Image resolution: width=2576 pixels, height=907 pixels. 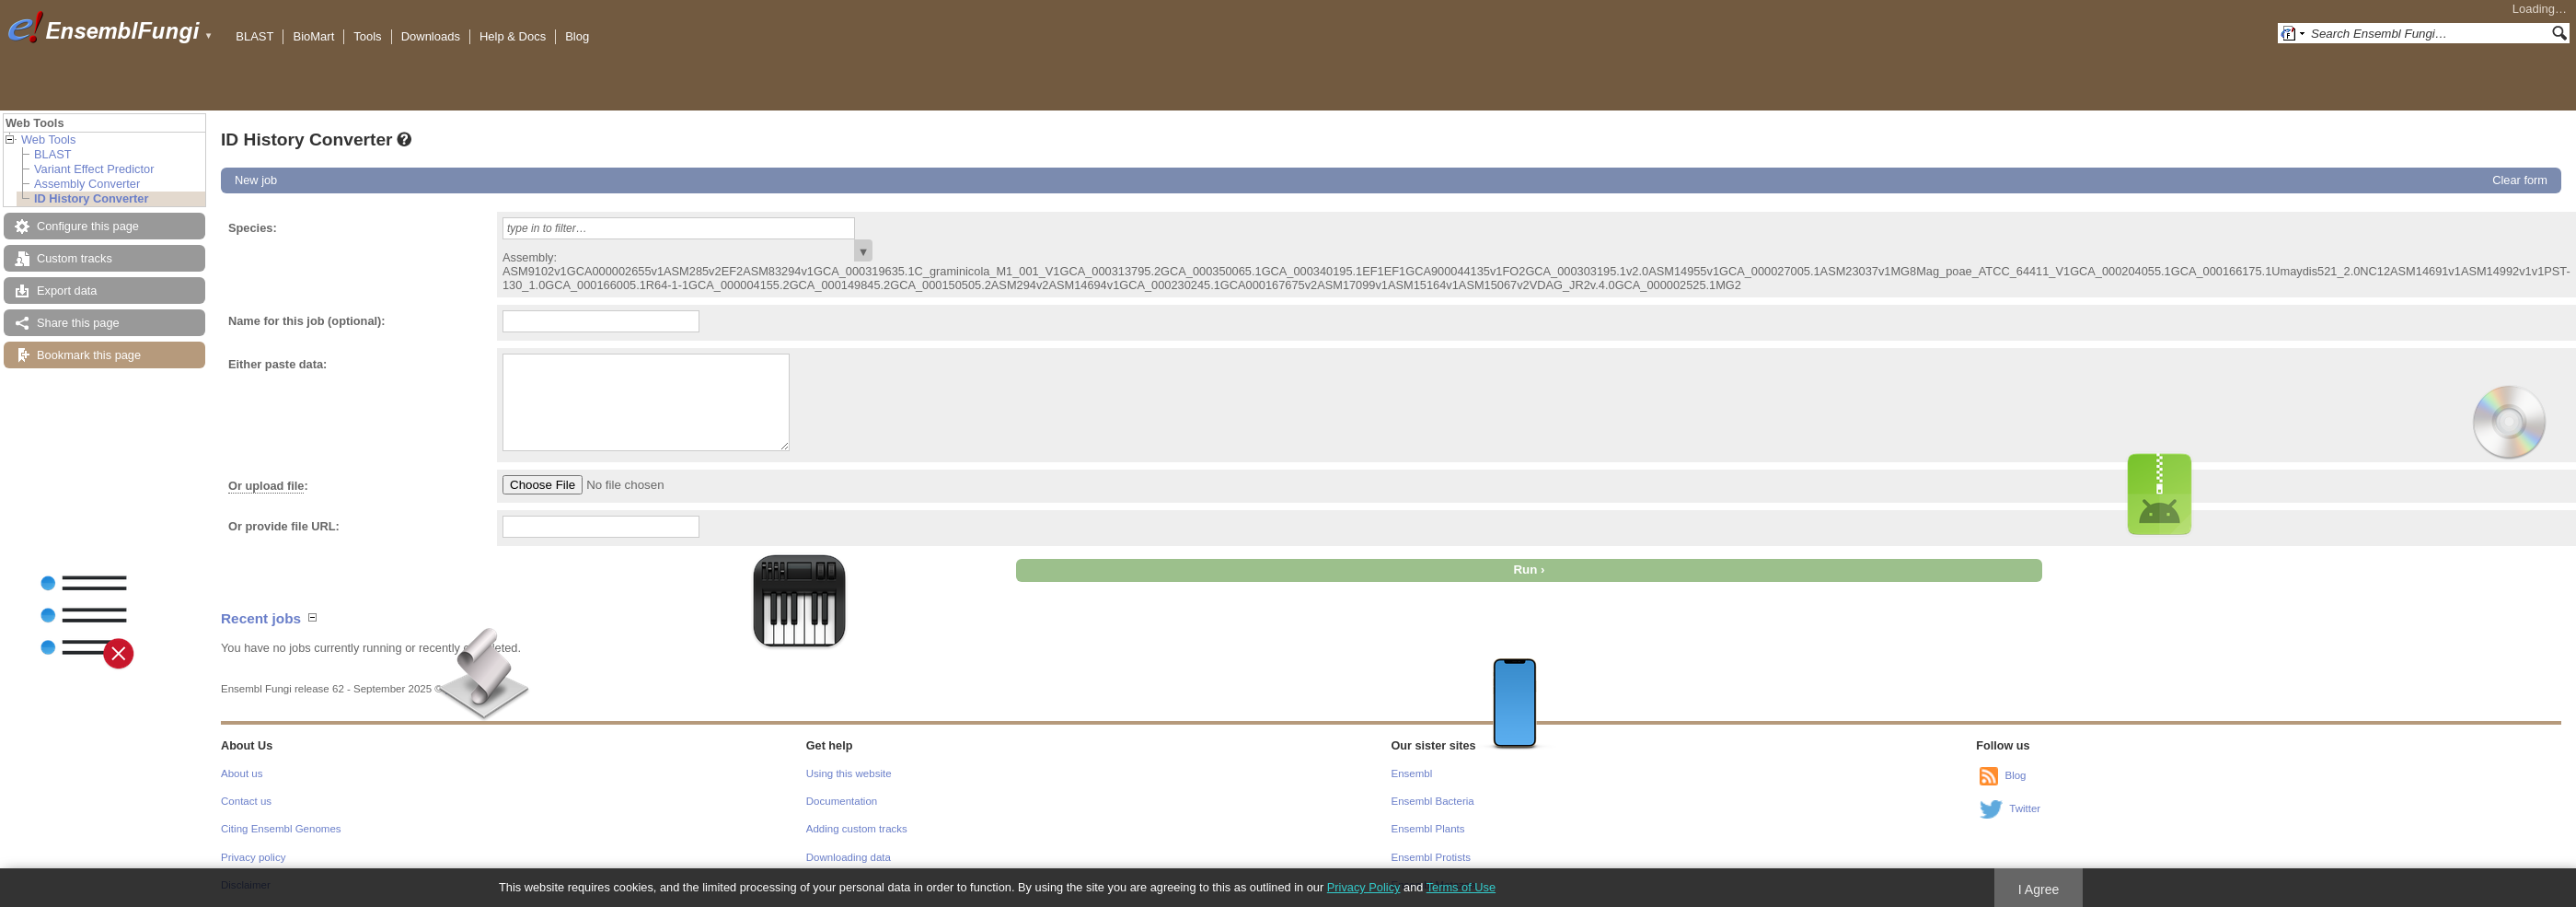 I want to click on remove an item from the list, so click(x=84, y=617).